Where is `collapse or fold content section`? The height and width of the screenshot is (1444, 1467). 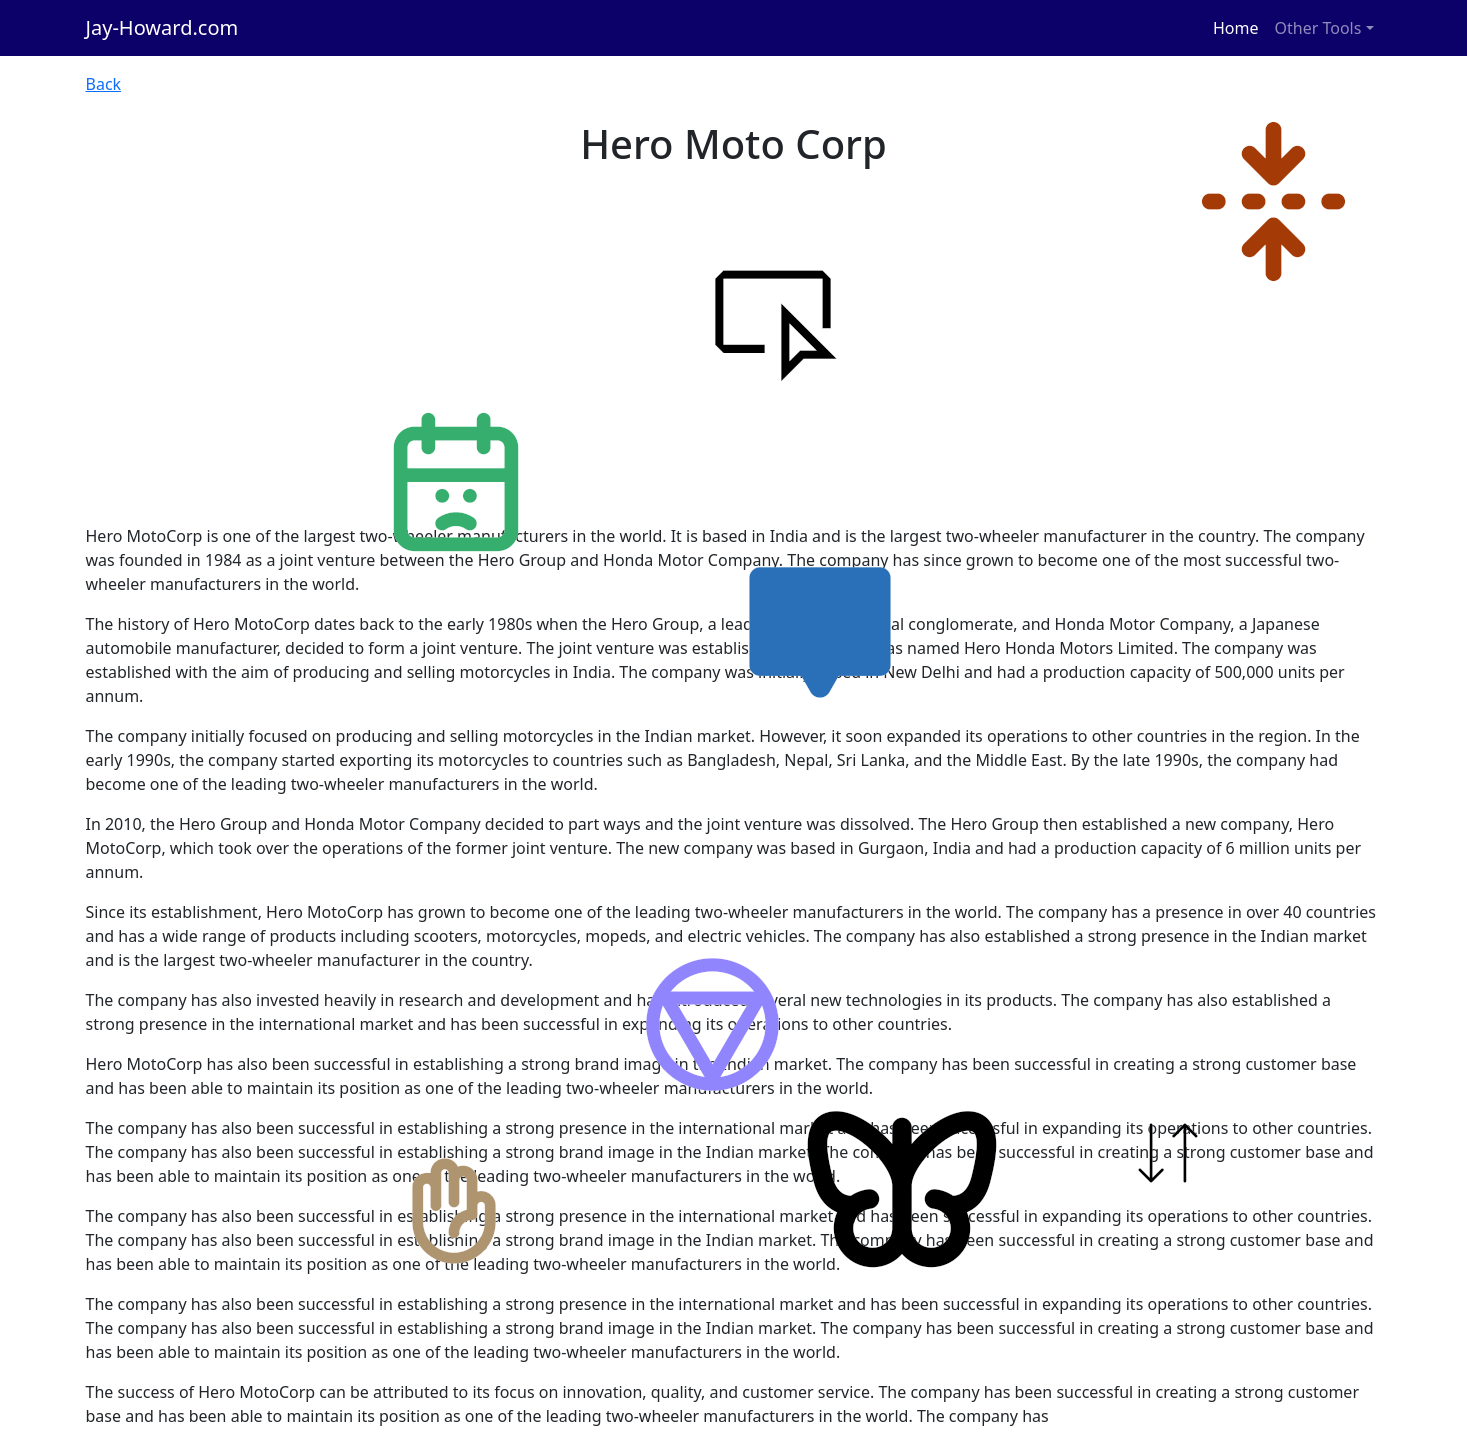
collapse or fold content section is located at coordinates (1273, 201).